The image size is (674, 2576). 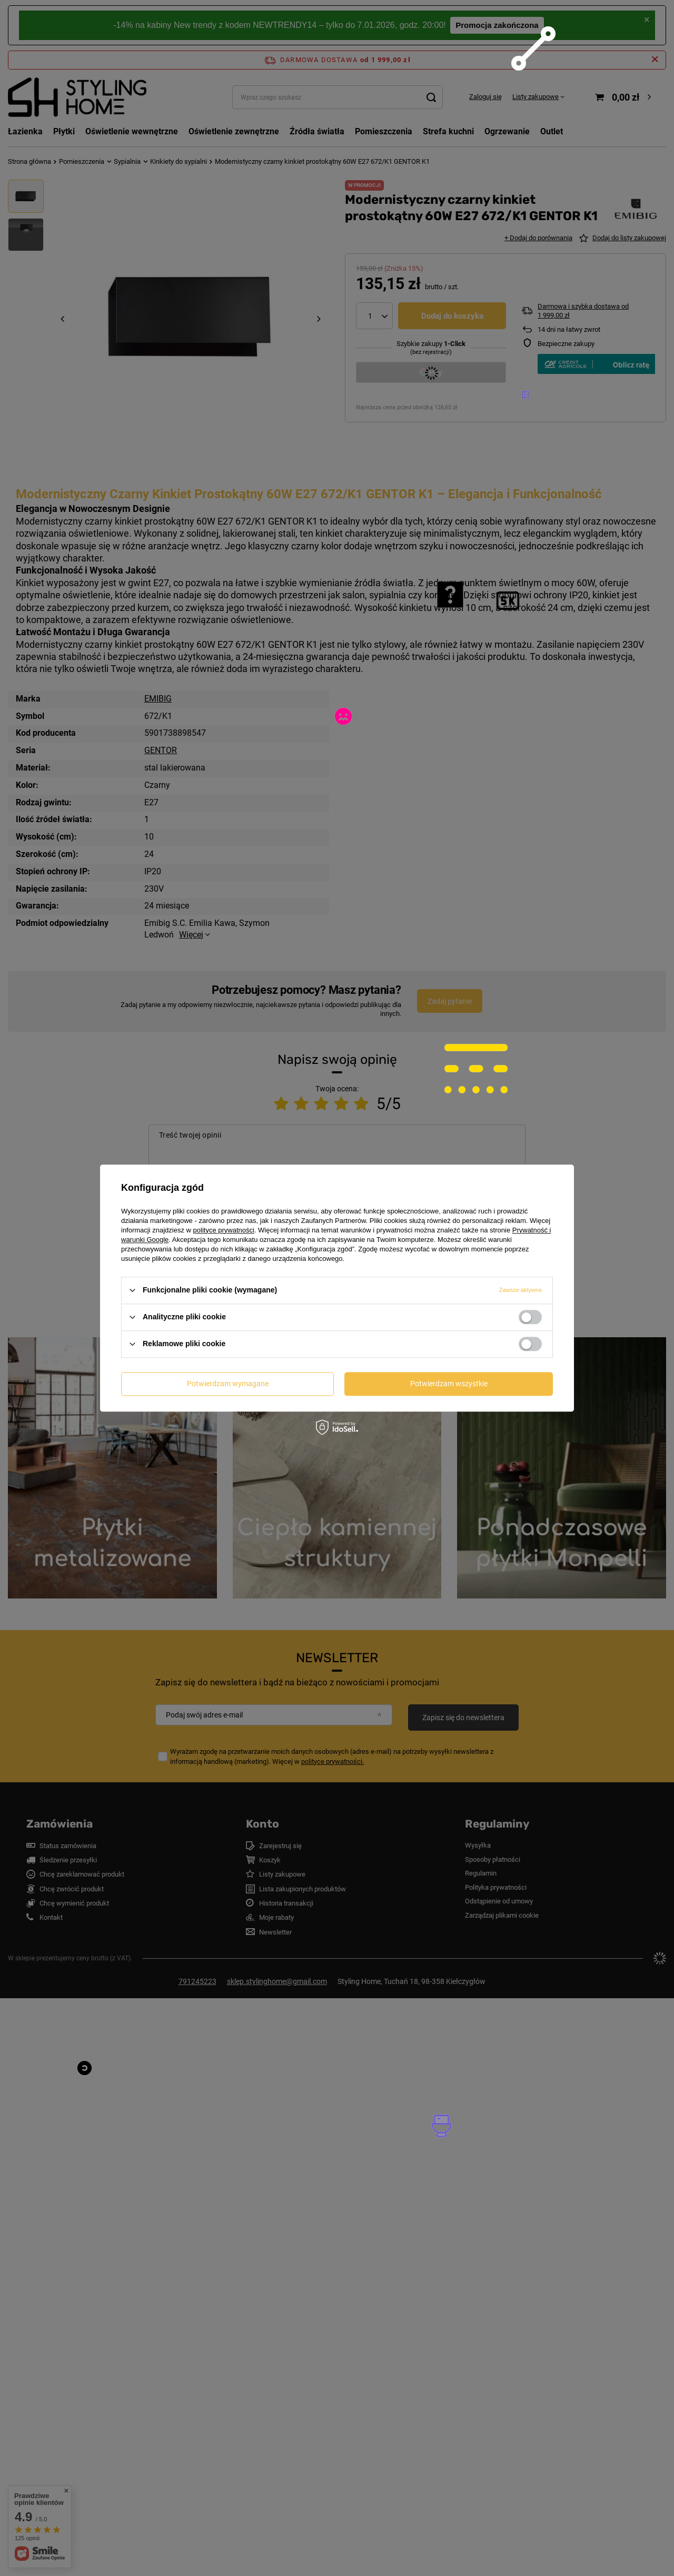 What do you see at coordinates (450, 595) in the screenshot?
I see `access help center or support resources` at bounding box center [450, 595].